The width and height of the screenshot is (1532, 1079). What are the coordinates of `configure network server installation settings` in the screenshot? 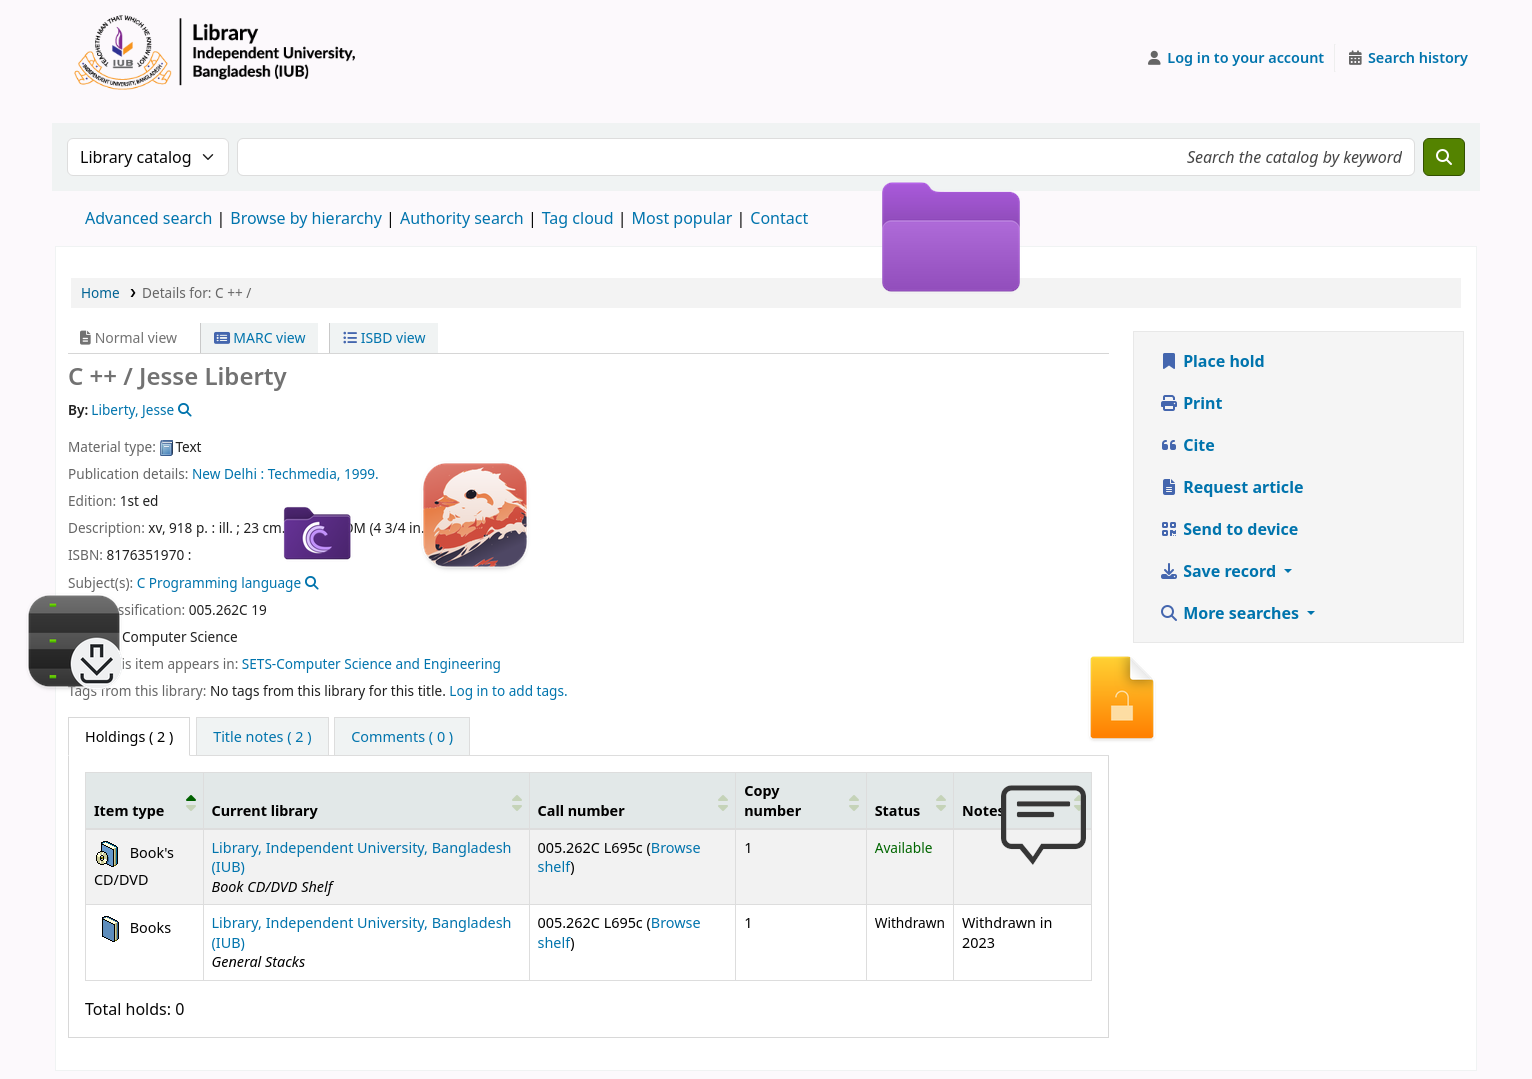 It's located at (74, 641).